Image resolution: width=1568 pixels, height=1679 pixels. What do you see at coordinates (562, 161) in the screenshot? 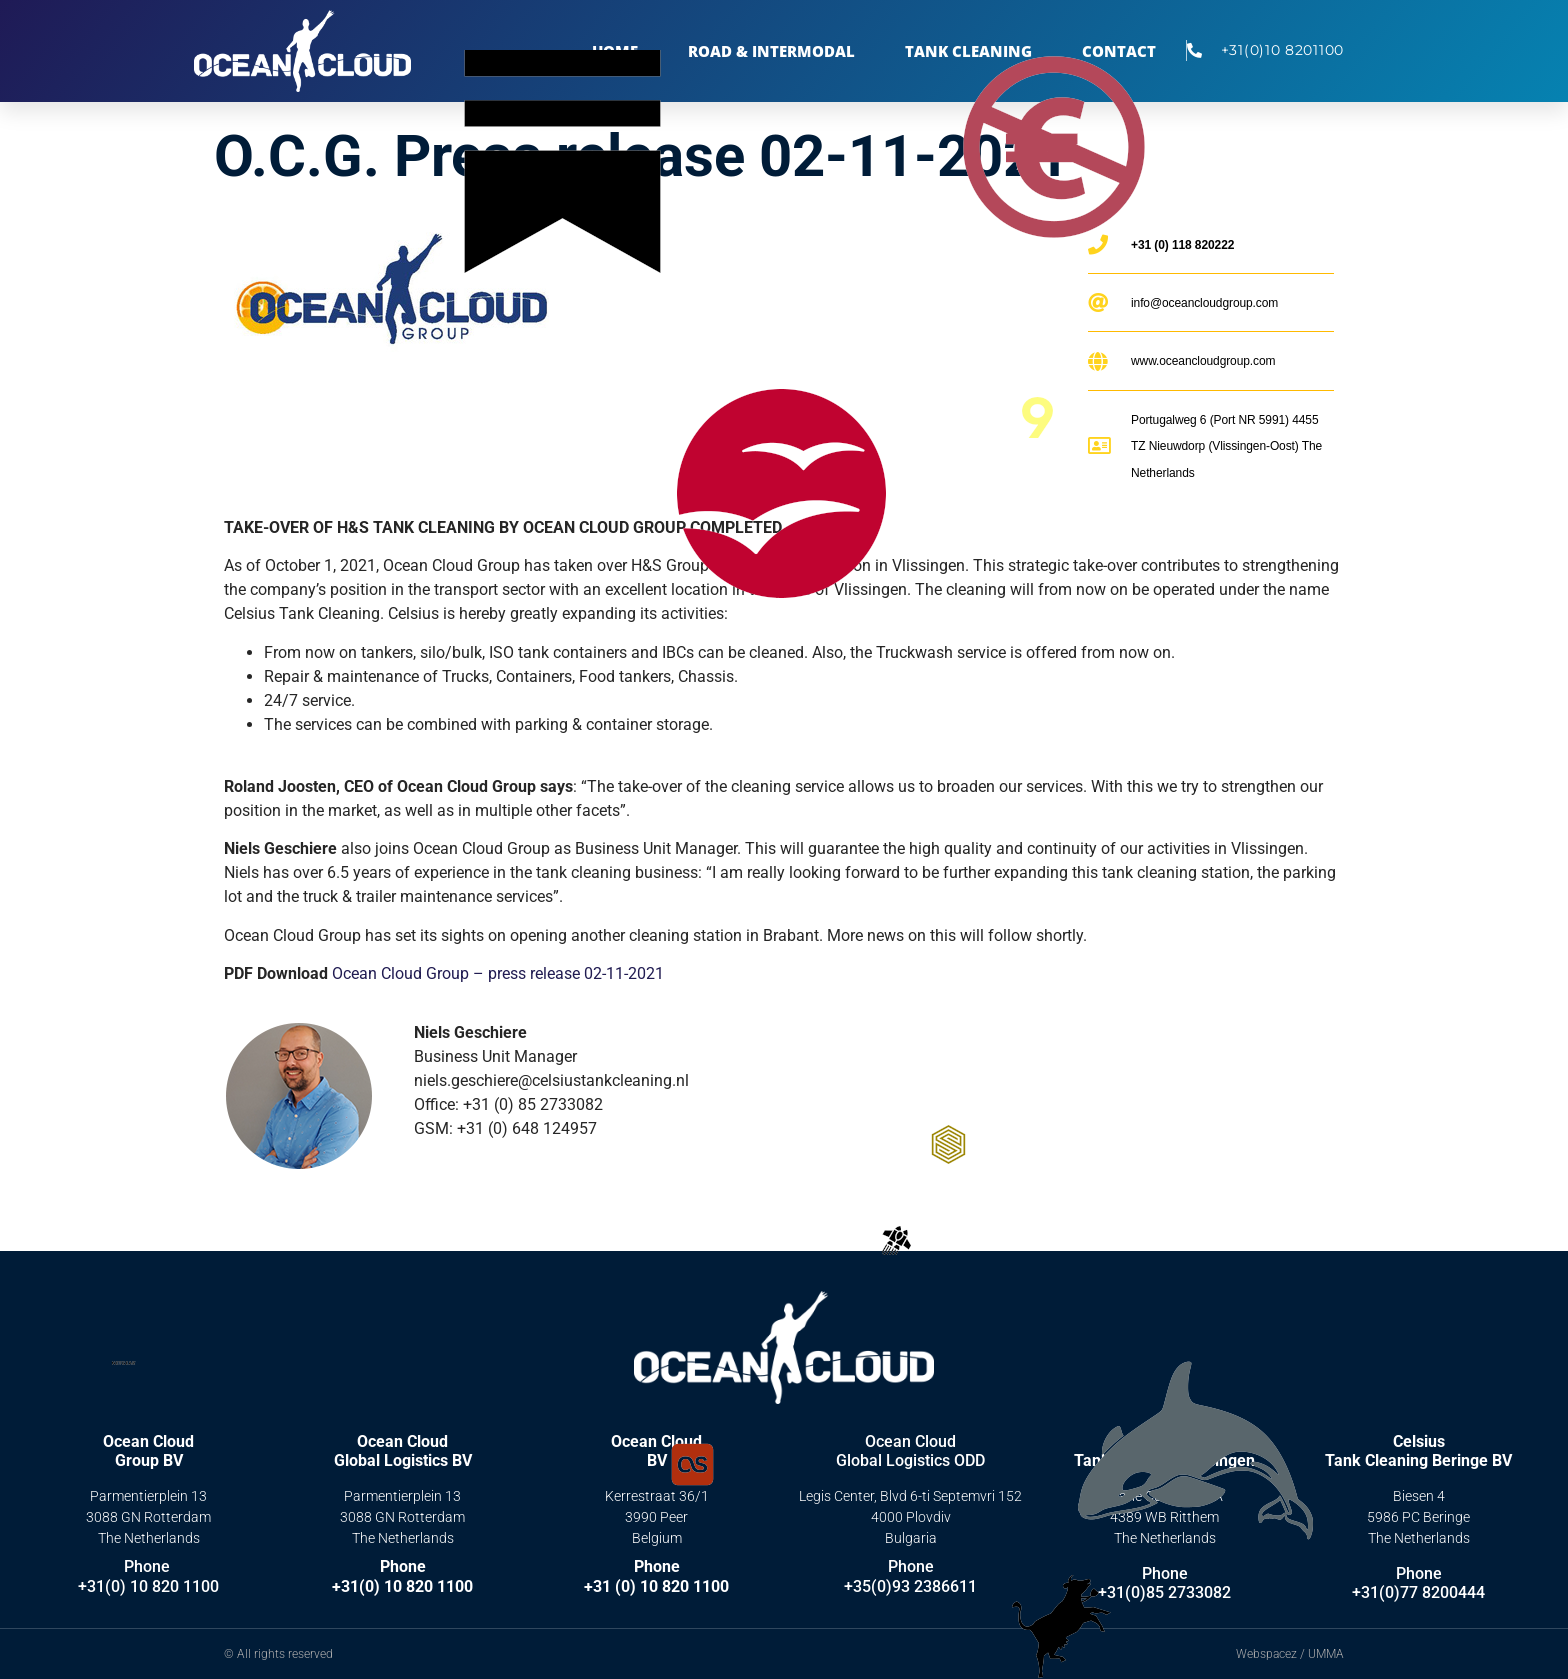
I see `open the Substack app` at bounding box center [562, 161].